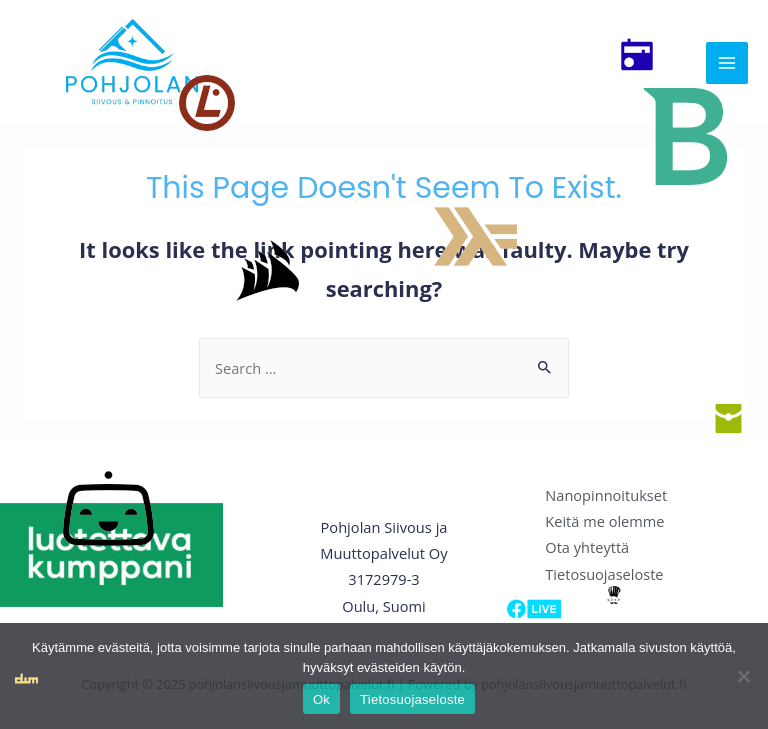 The width and height of the screenshot is (768, 729). What do you see at coordinates (728, 418) in the screenshot?
I see `send a red packet or digital gift money` at bounding box center [728, 418].